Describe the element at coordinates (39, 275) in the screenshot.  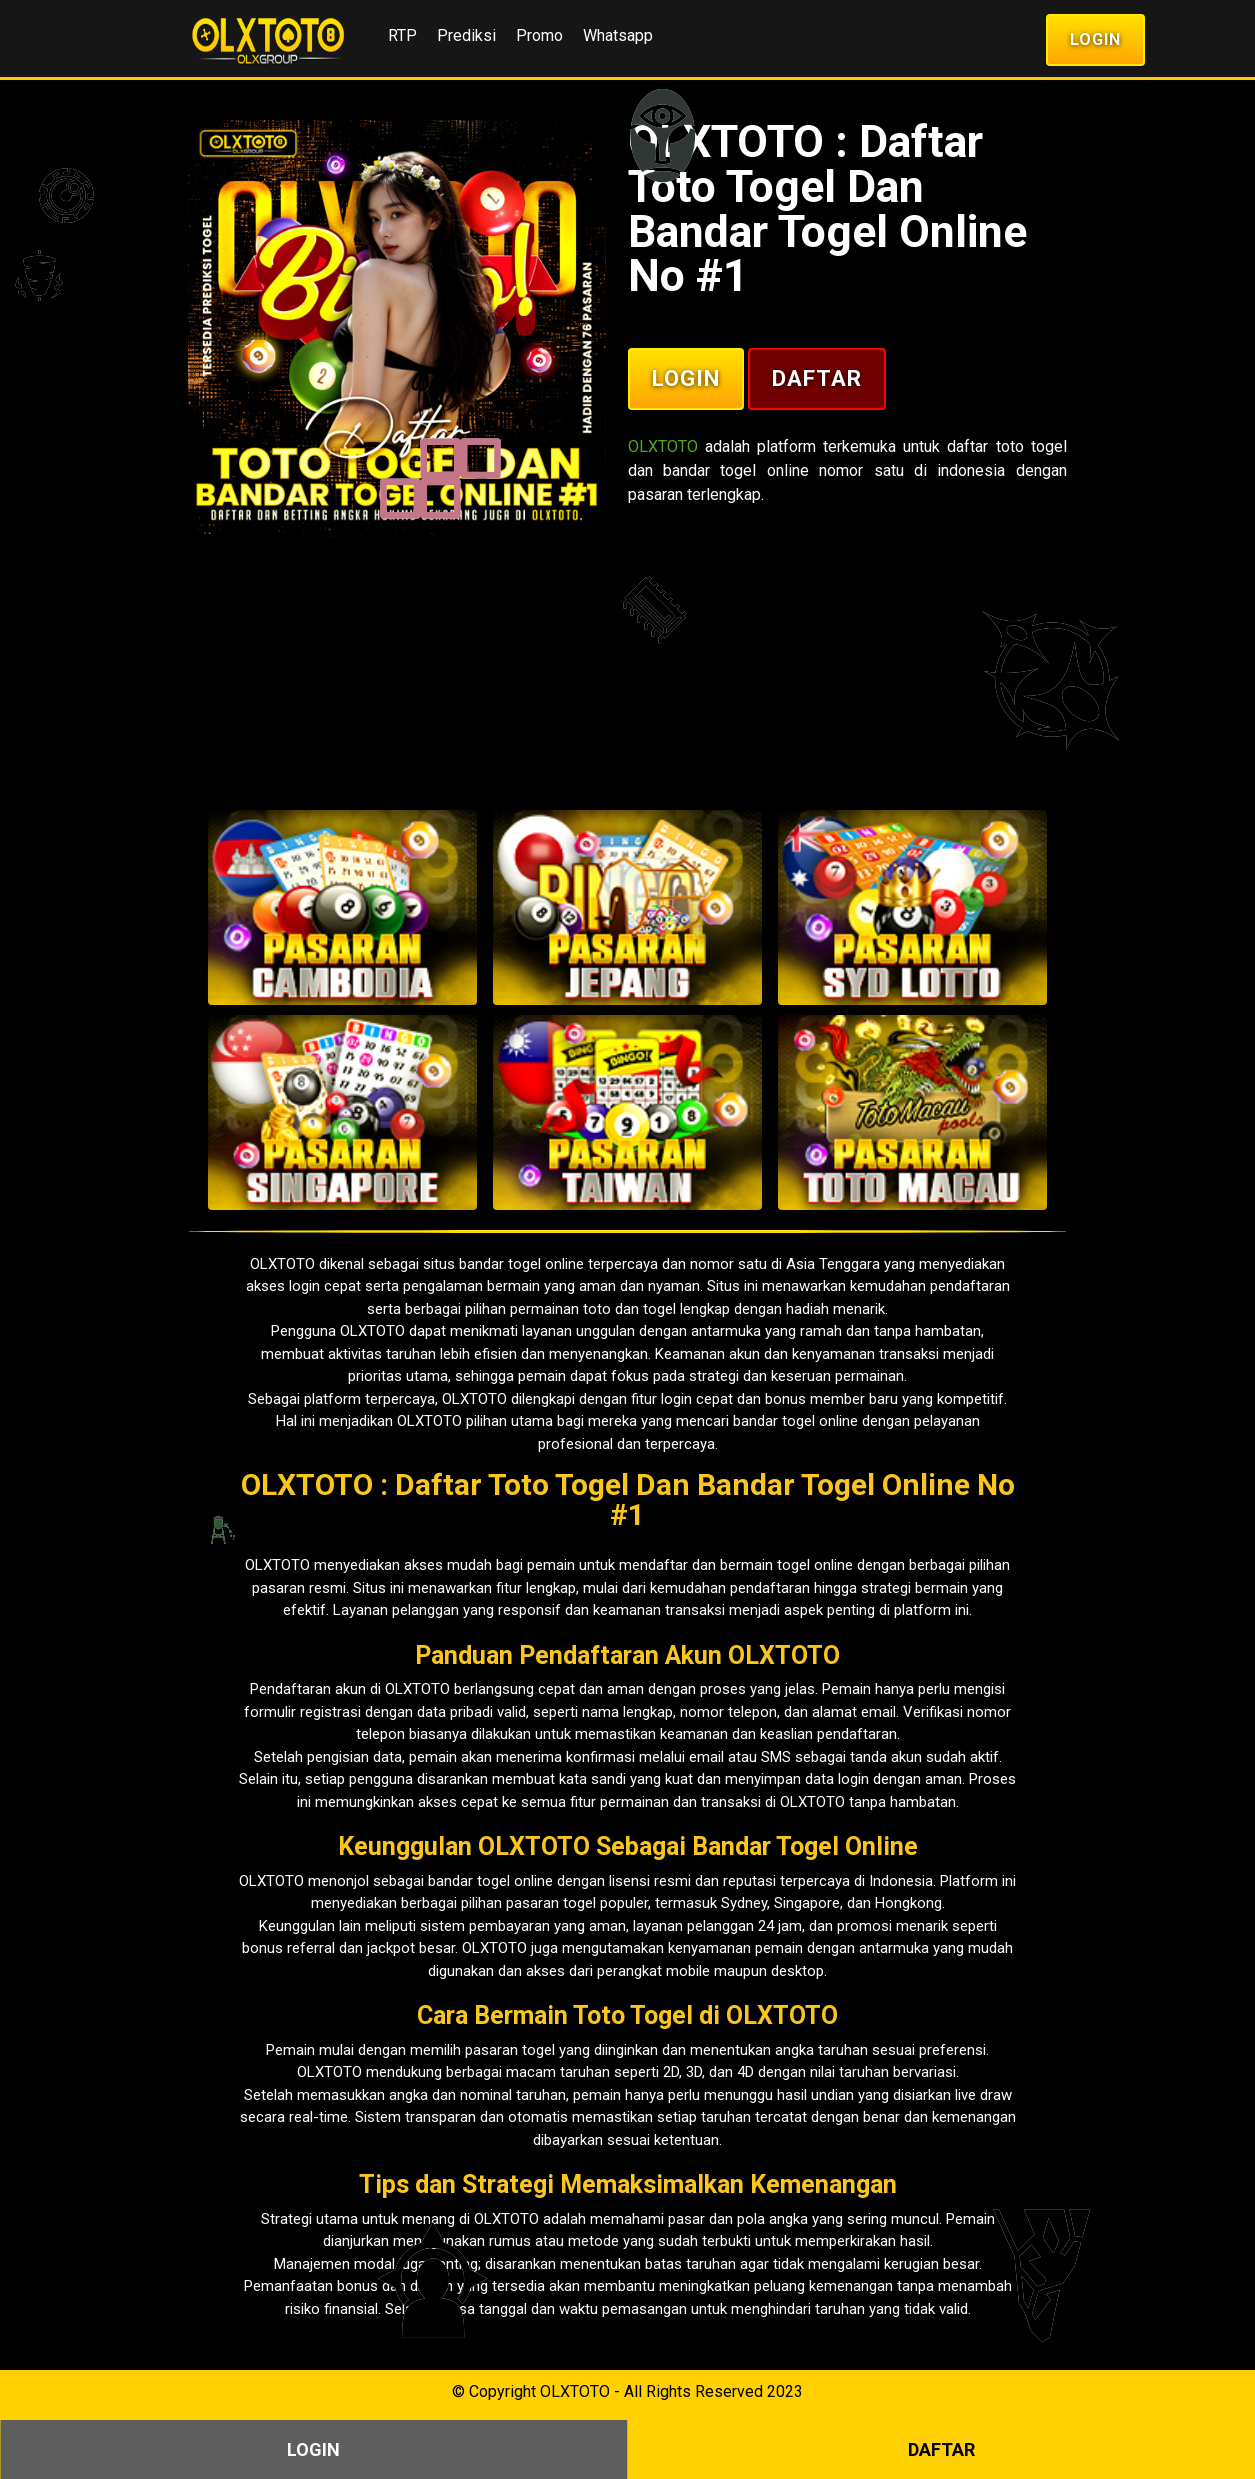
I see `access food or restaurant options in a game` at that location.